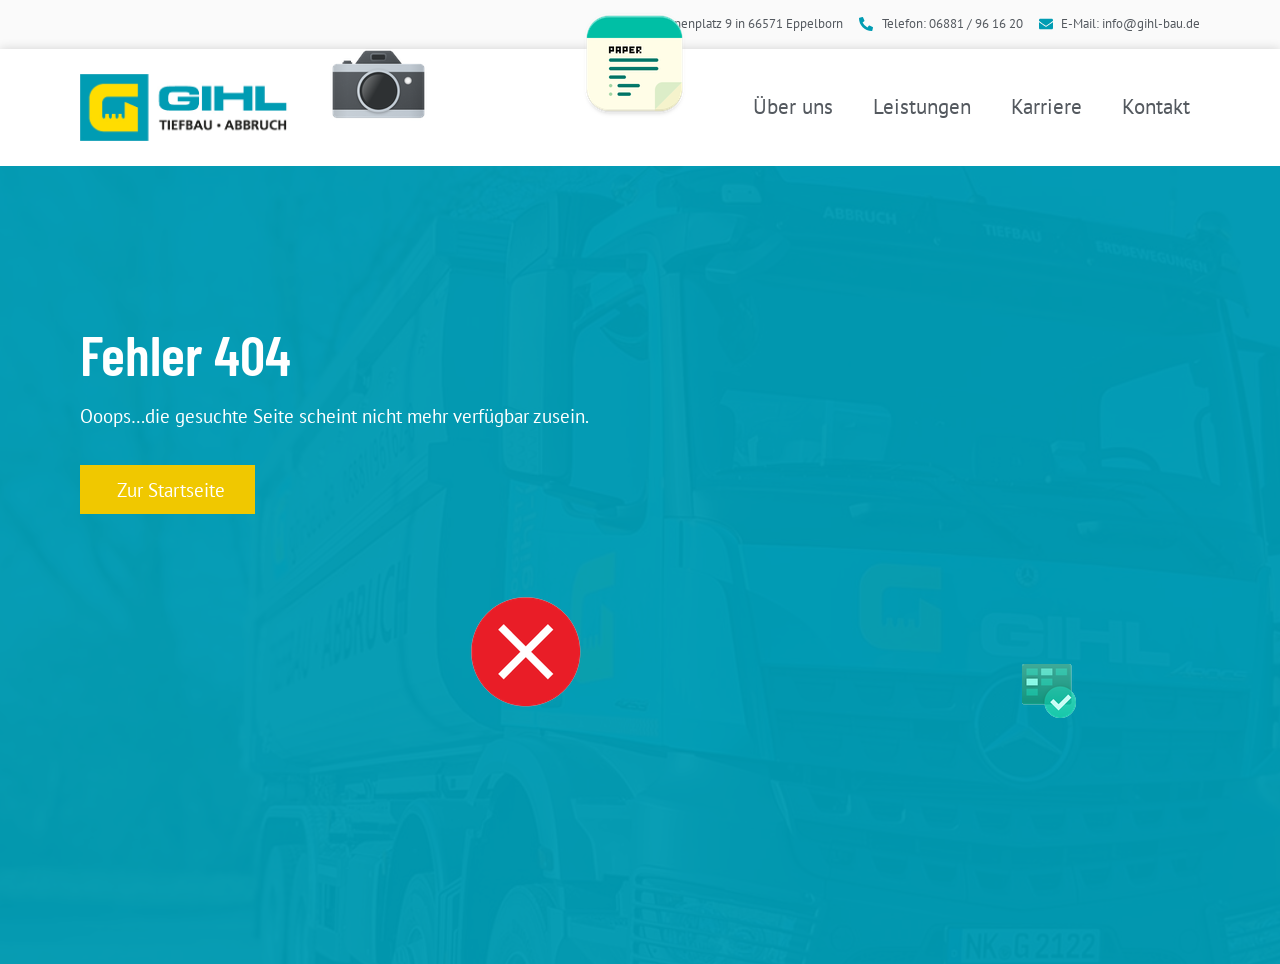  I want to click on open Paper note-taking app, so click(634, 63).